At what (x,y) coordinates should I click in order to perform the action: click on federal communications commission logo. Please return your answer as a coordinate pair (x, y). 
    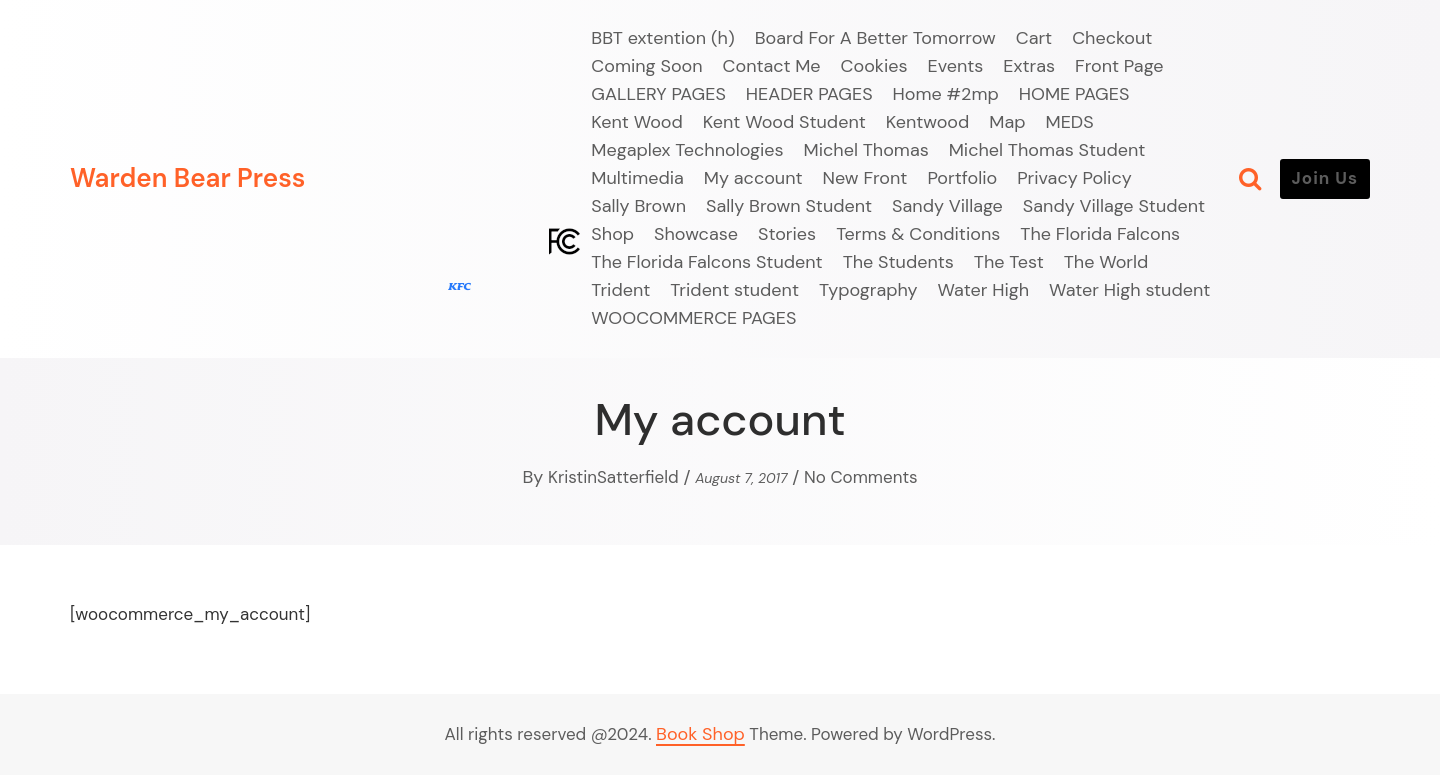
    Looking at the image, I should click on (564, 241).